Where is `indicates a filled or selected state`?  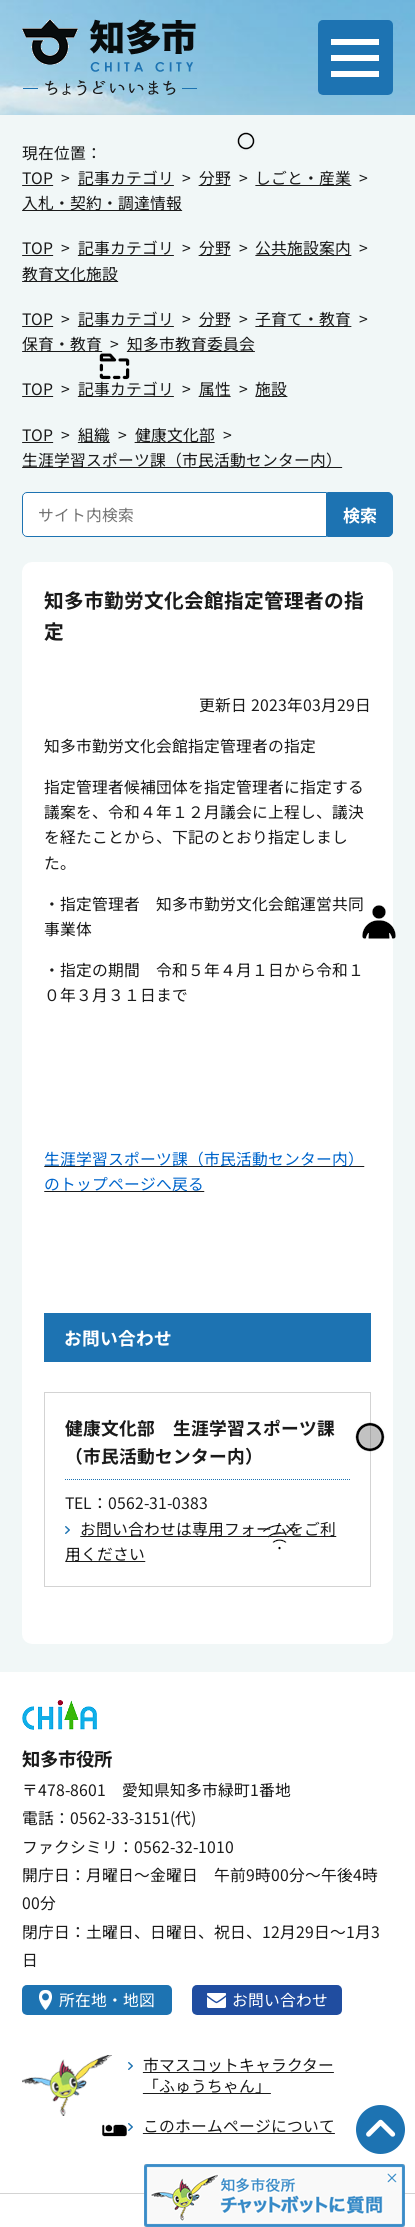 indicates a filled or selected state is located at coordinates (370, 1437).